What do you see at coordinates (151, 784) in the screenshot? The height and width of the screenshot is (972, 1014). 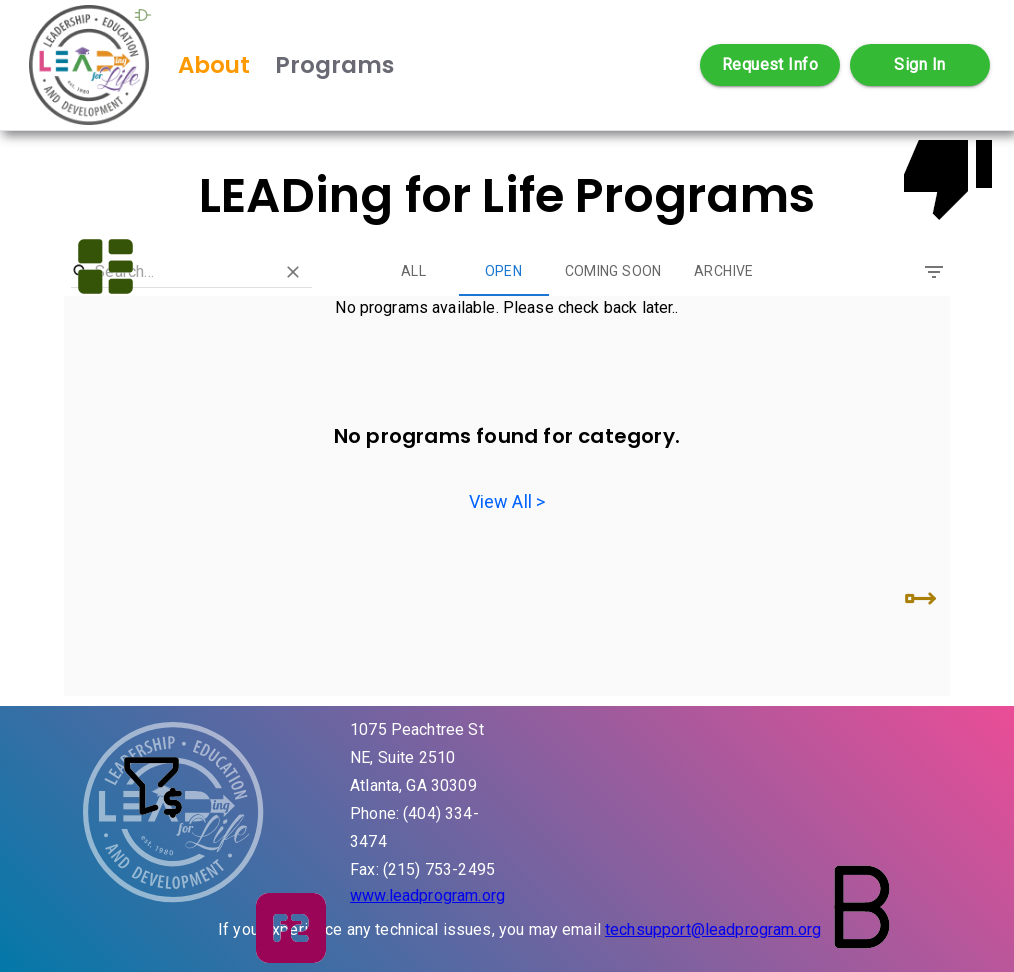 I see `filter results by price or cost` at bounding box center [151, 784].